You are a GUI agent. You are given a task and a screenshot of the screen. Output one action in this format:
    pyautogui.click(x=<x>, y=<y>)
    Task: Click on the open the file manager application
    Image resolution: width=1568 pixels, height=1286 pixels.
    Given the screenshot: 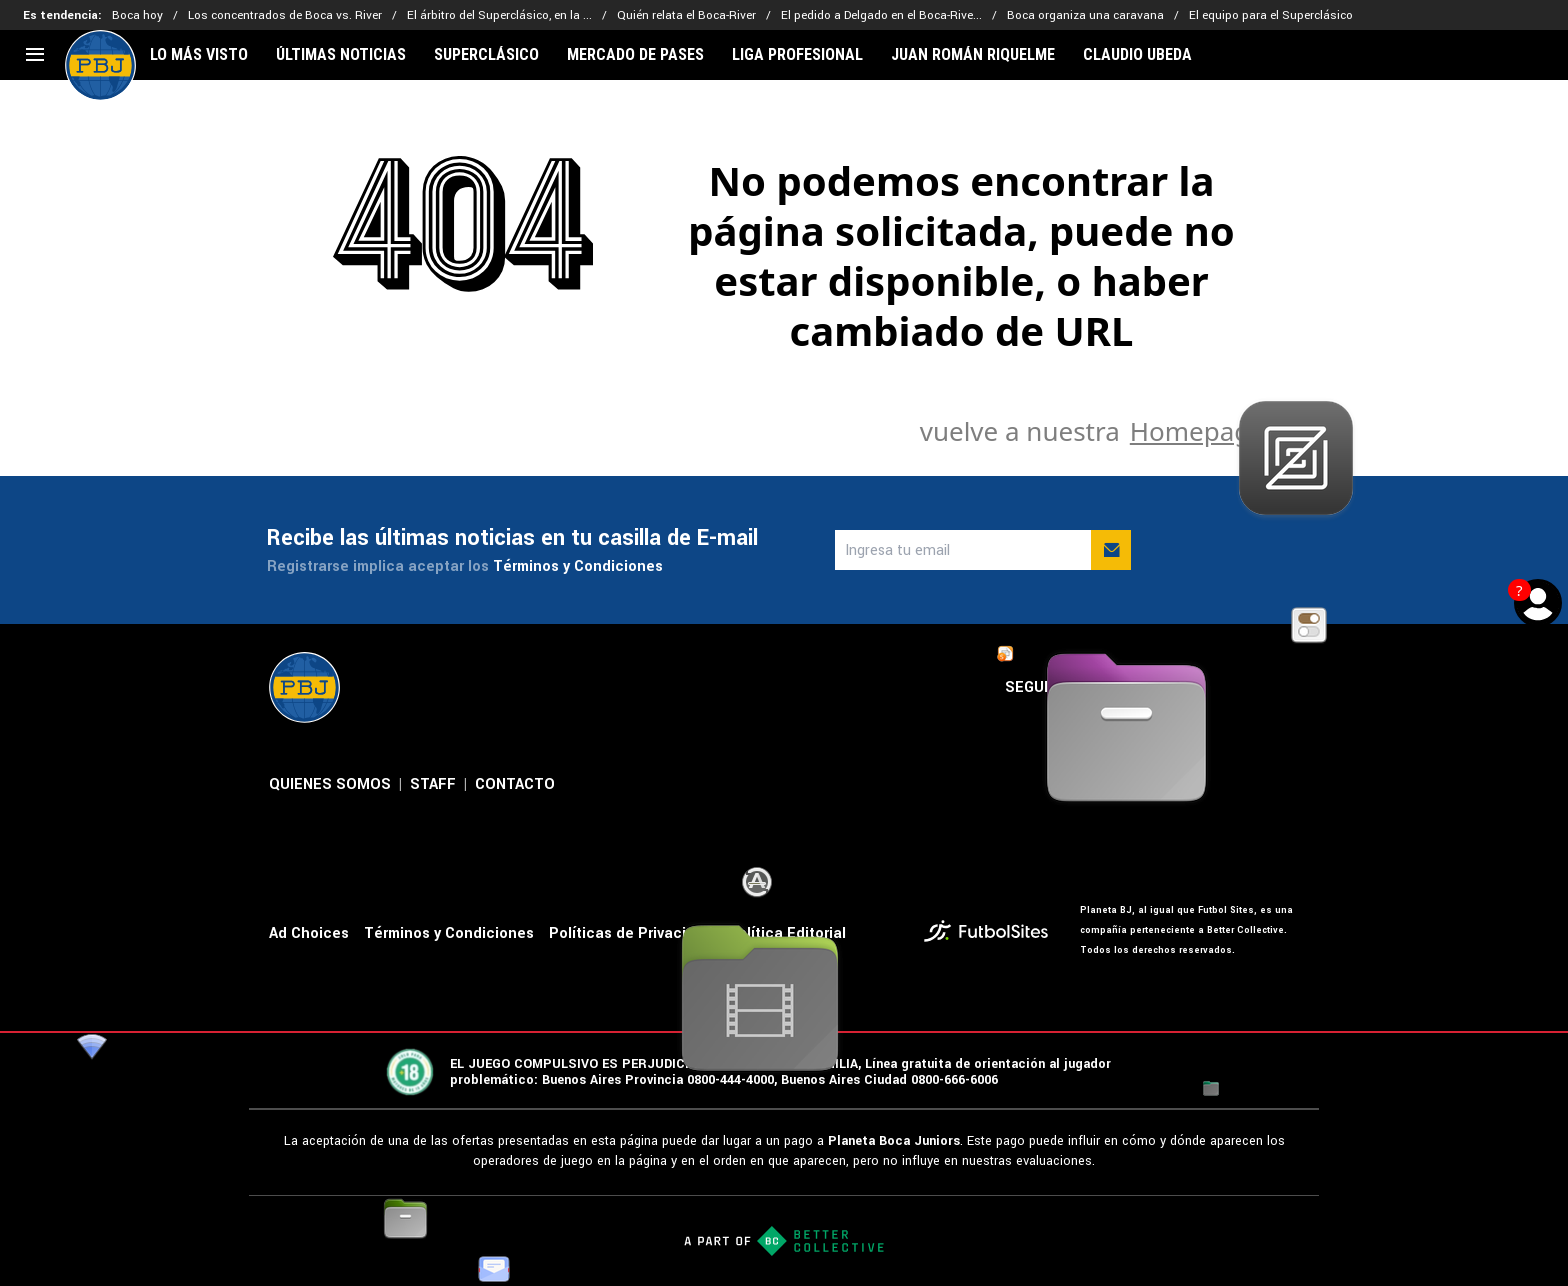 What is the action you would take?
    pyautogui.click(x=1126, y=727)
    